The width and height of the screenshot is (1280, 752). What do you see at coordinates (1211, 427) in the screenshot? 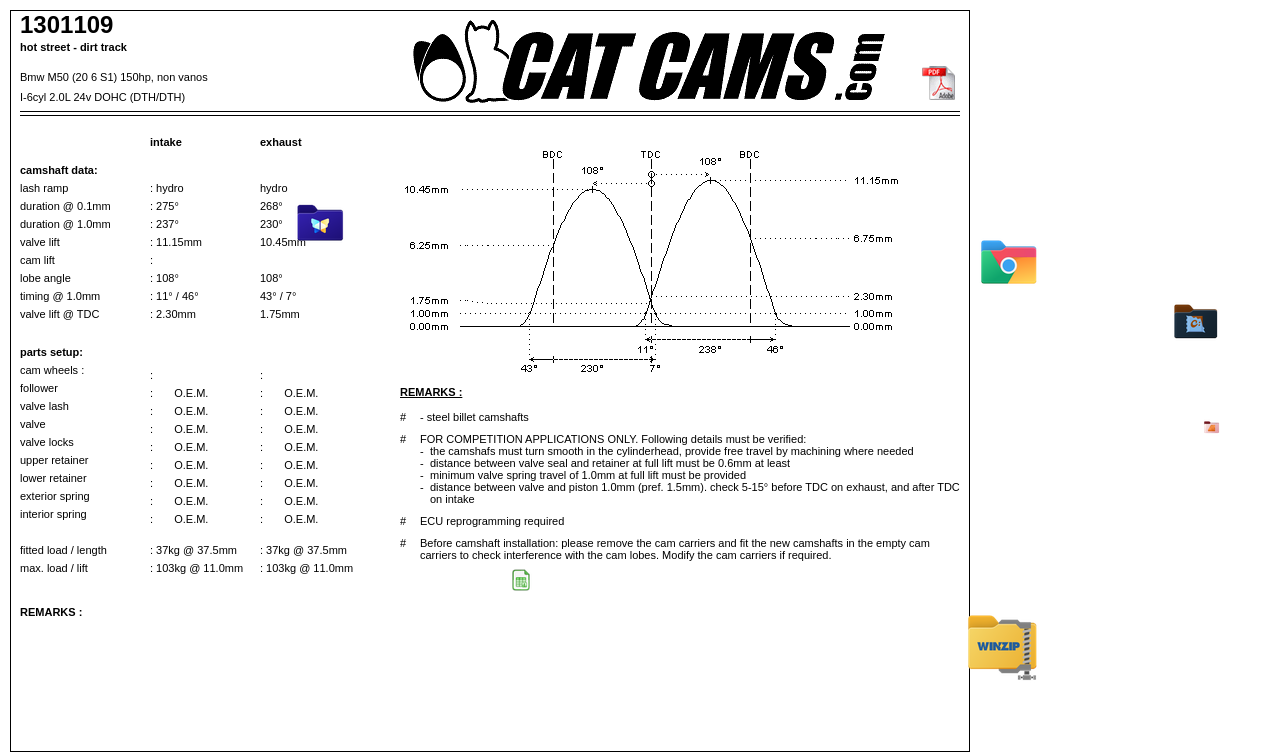
I see `open affinity publisher project folder` at bounding box center [1211, 427].